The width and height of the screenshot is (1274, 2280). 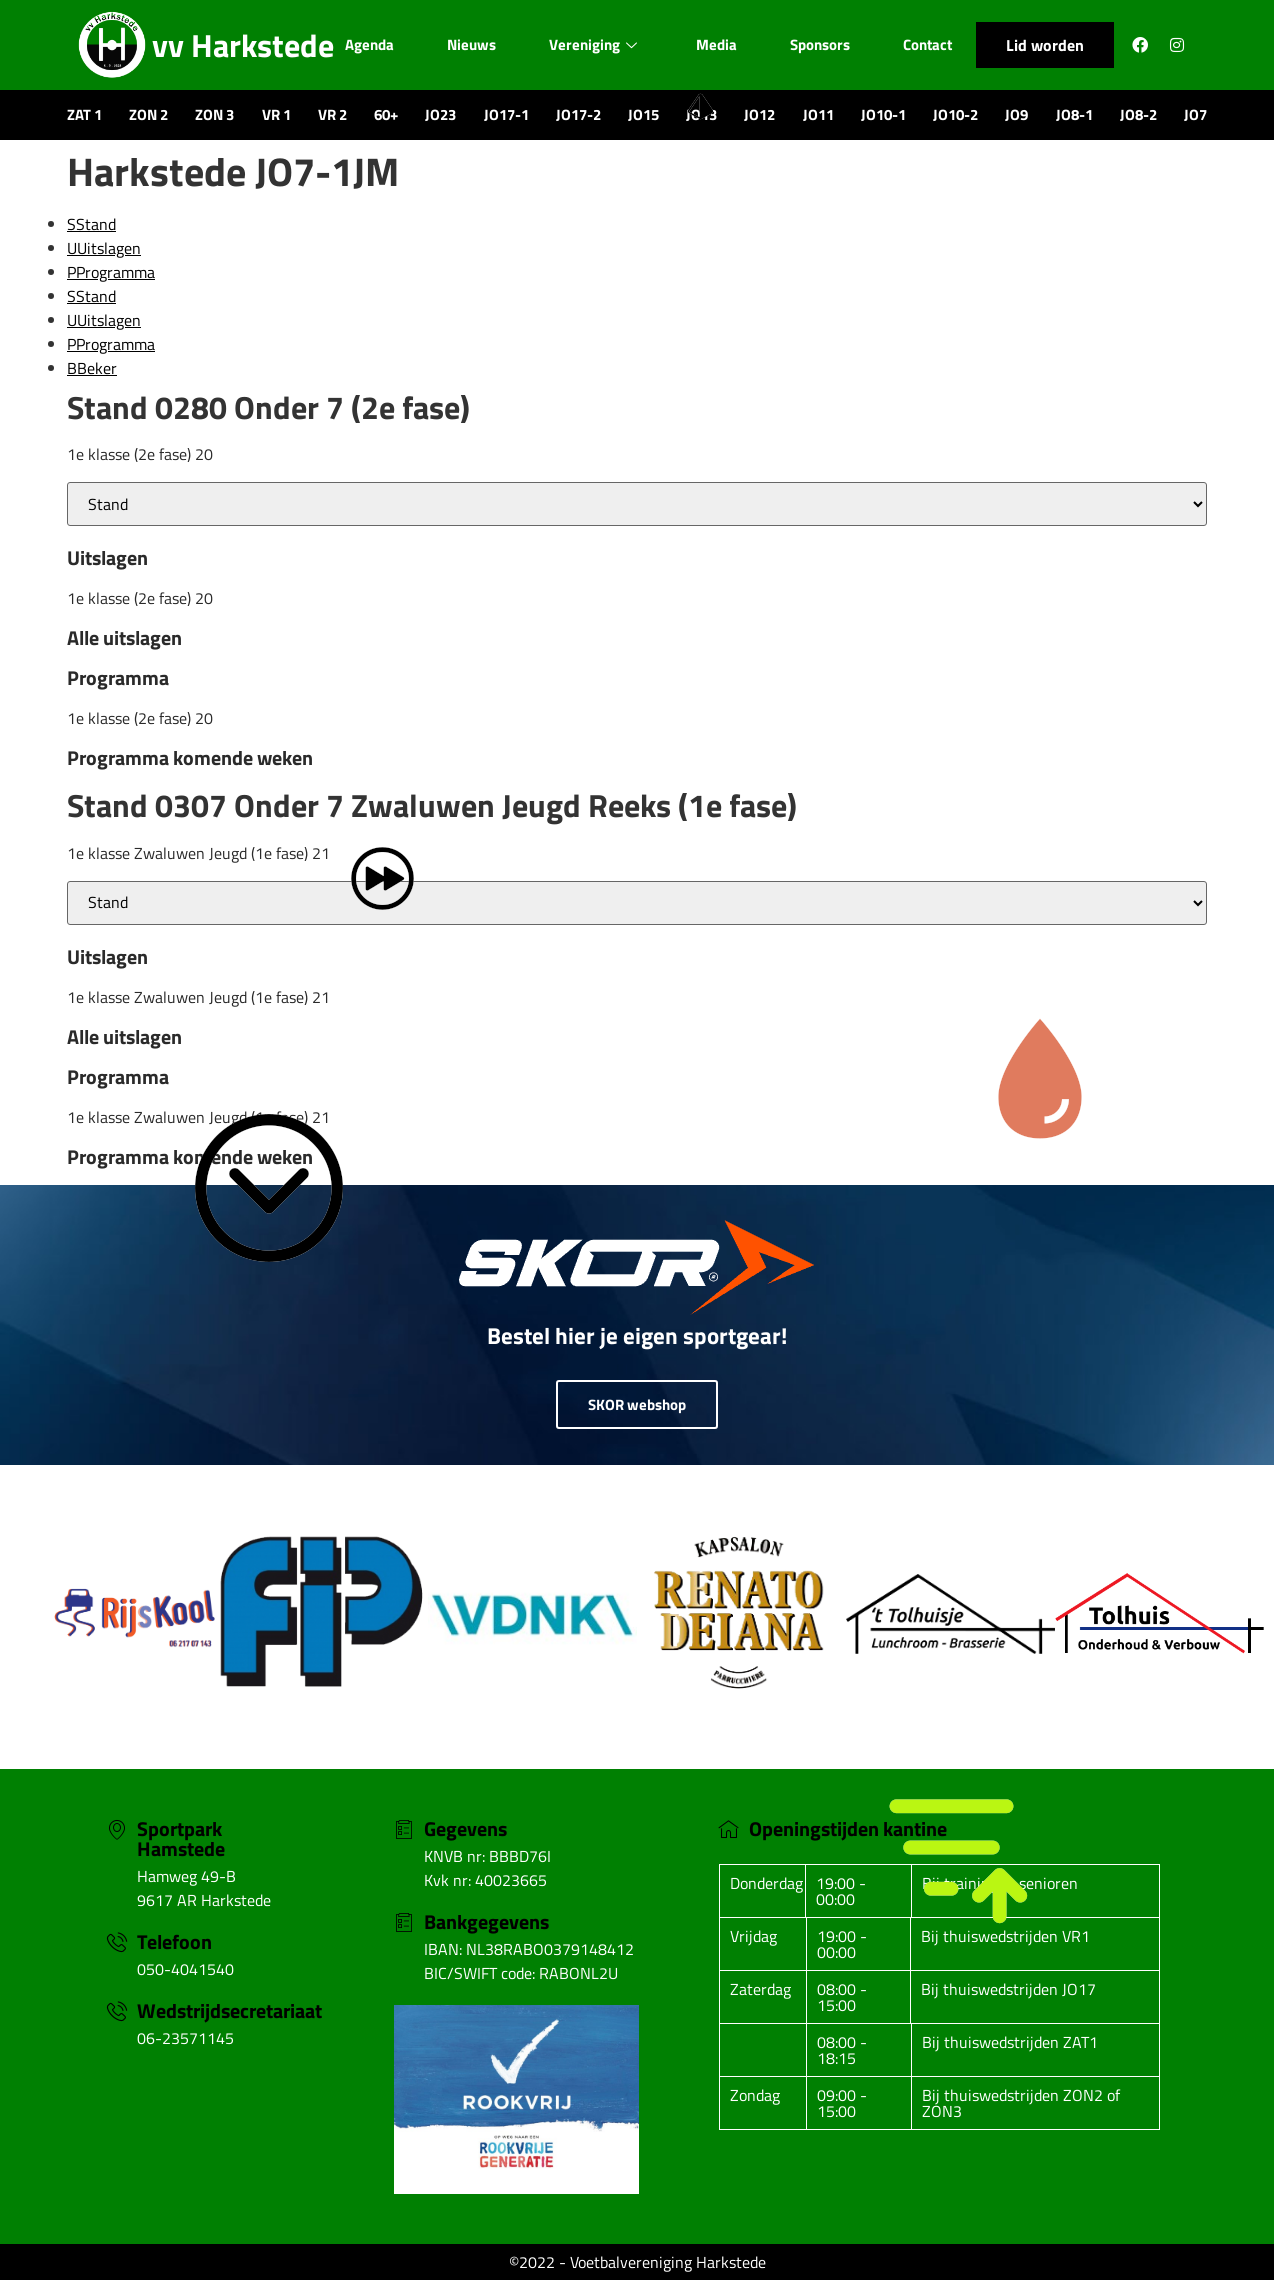 What do you see at coordinates (382, 878) in the screenshot?
I see `skip forward or fast-forward media playback` at bounding box center [382, 878].